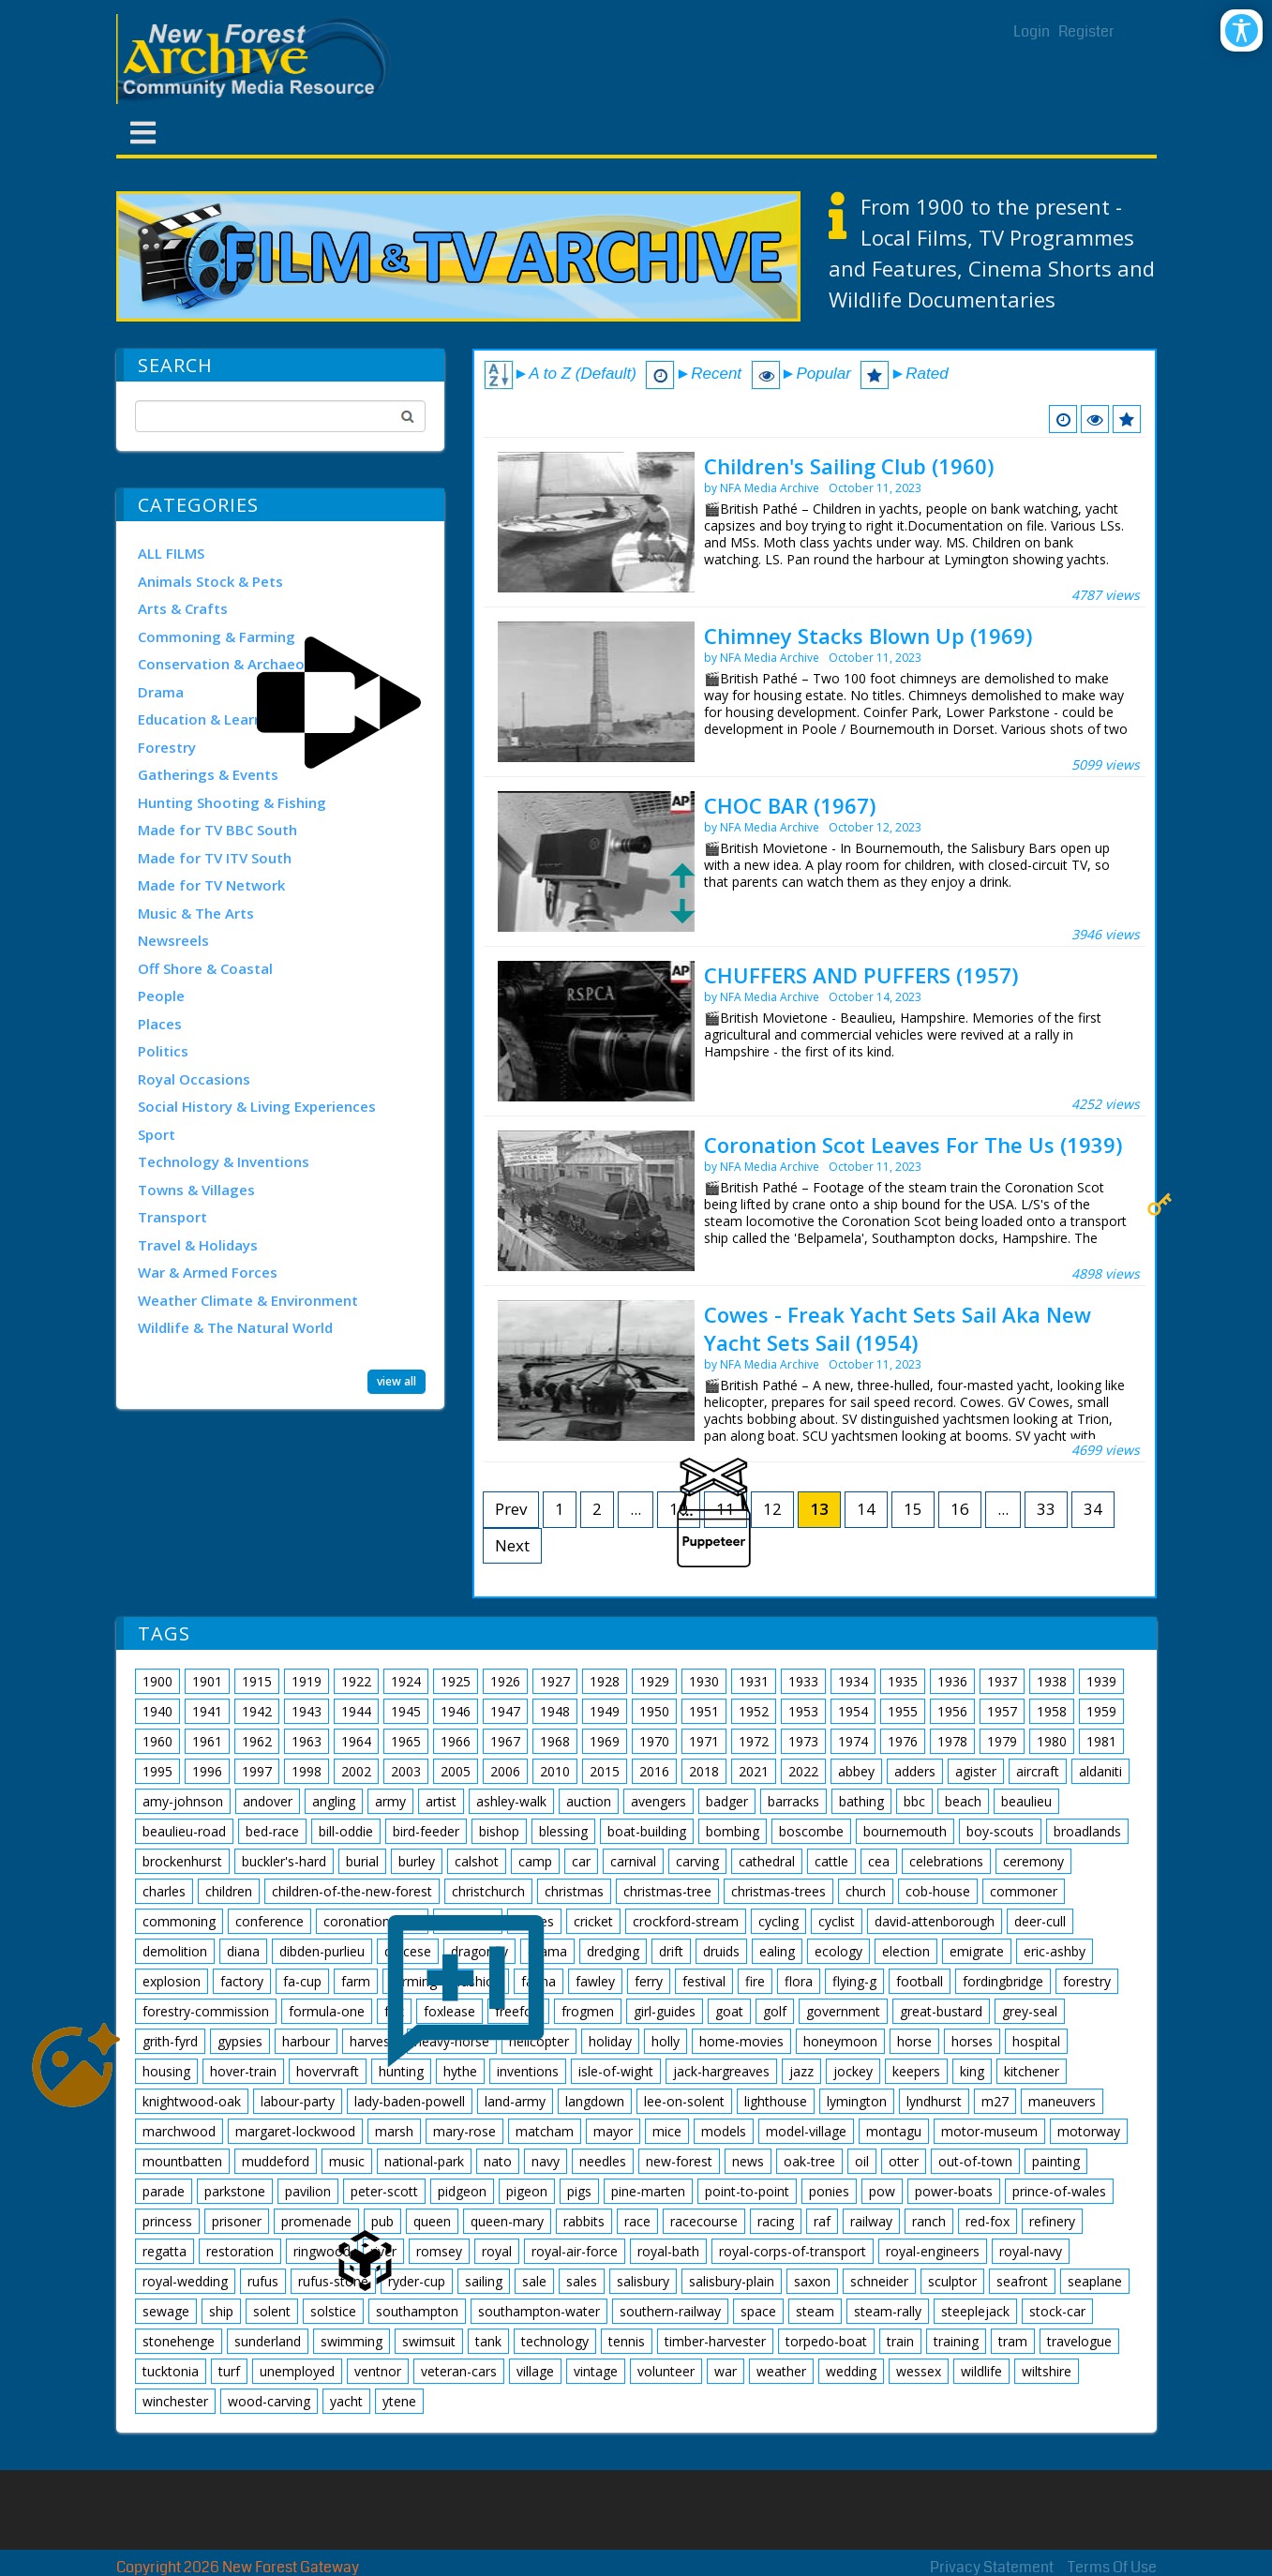  I want to click on add a follow-up message to a conversation, so click(466, 1985).